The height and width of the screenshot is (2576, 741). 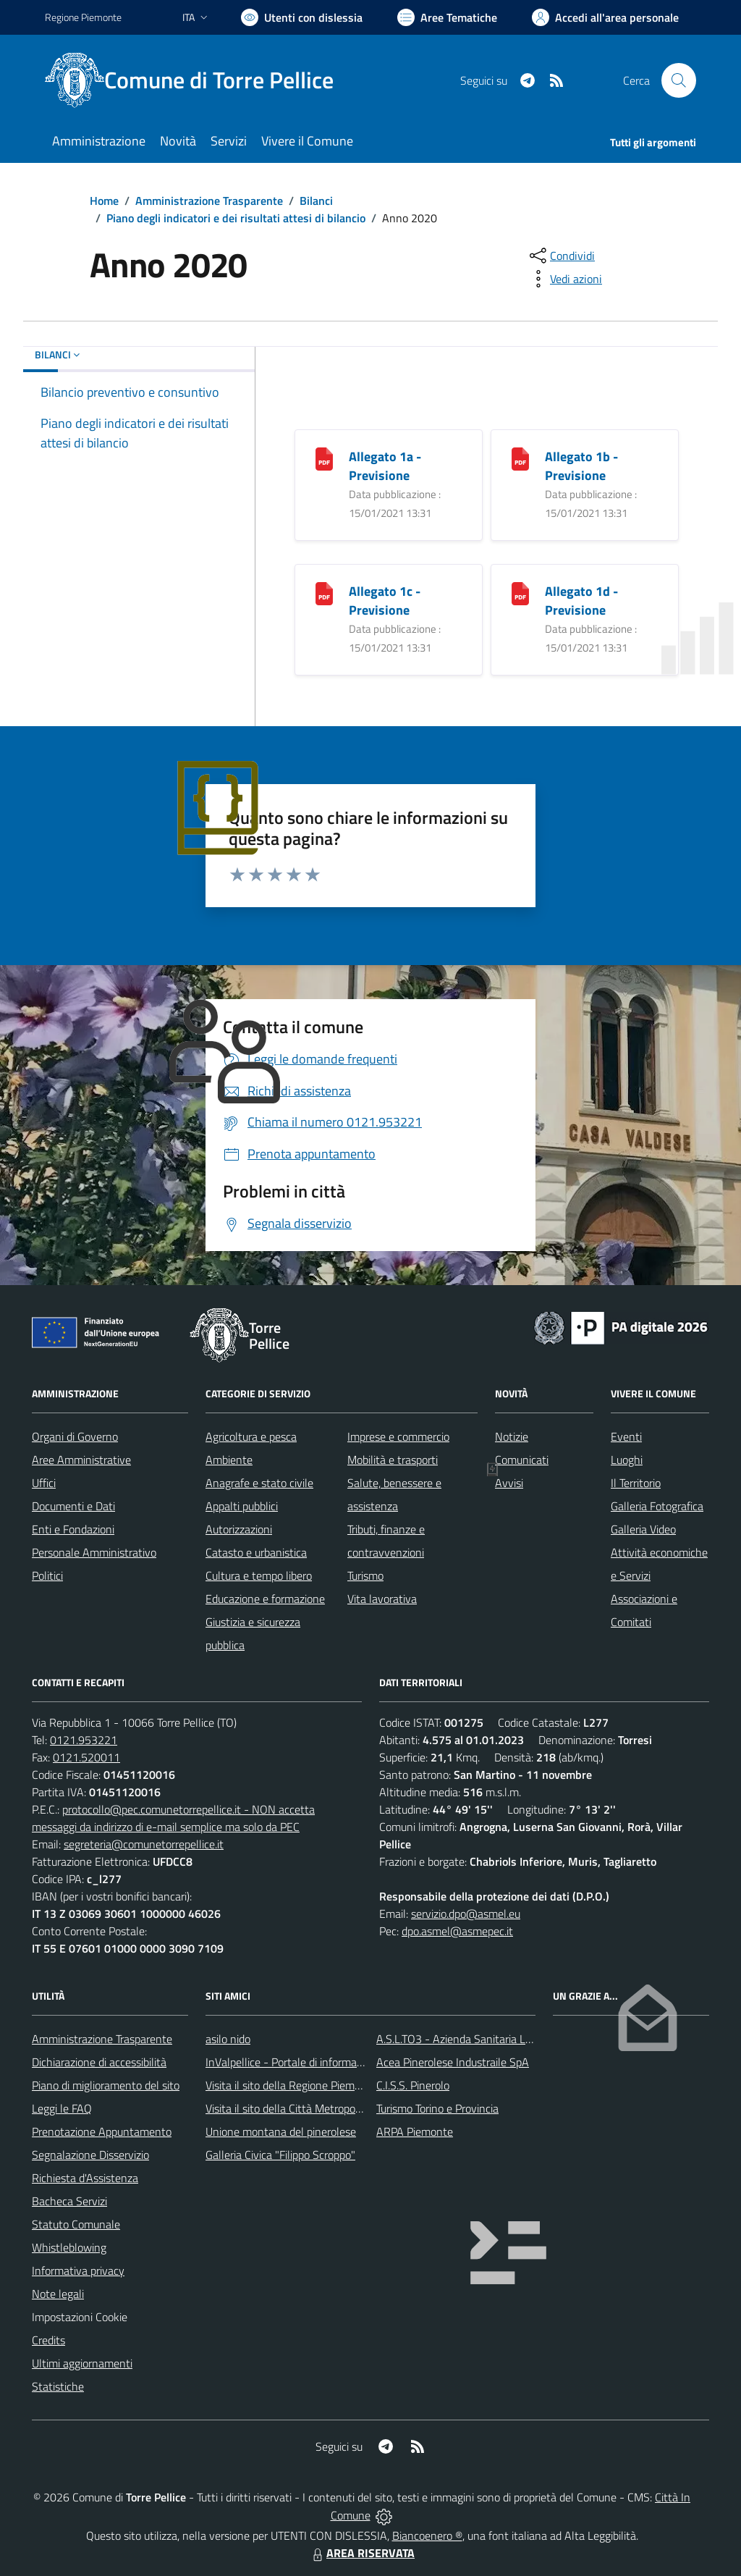 What do you see at coordinates (218, 808) in the screenshot?
I see `open developer documentation` at bounding box center [218, 808].